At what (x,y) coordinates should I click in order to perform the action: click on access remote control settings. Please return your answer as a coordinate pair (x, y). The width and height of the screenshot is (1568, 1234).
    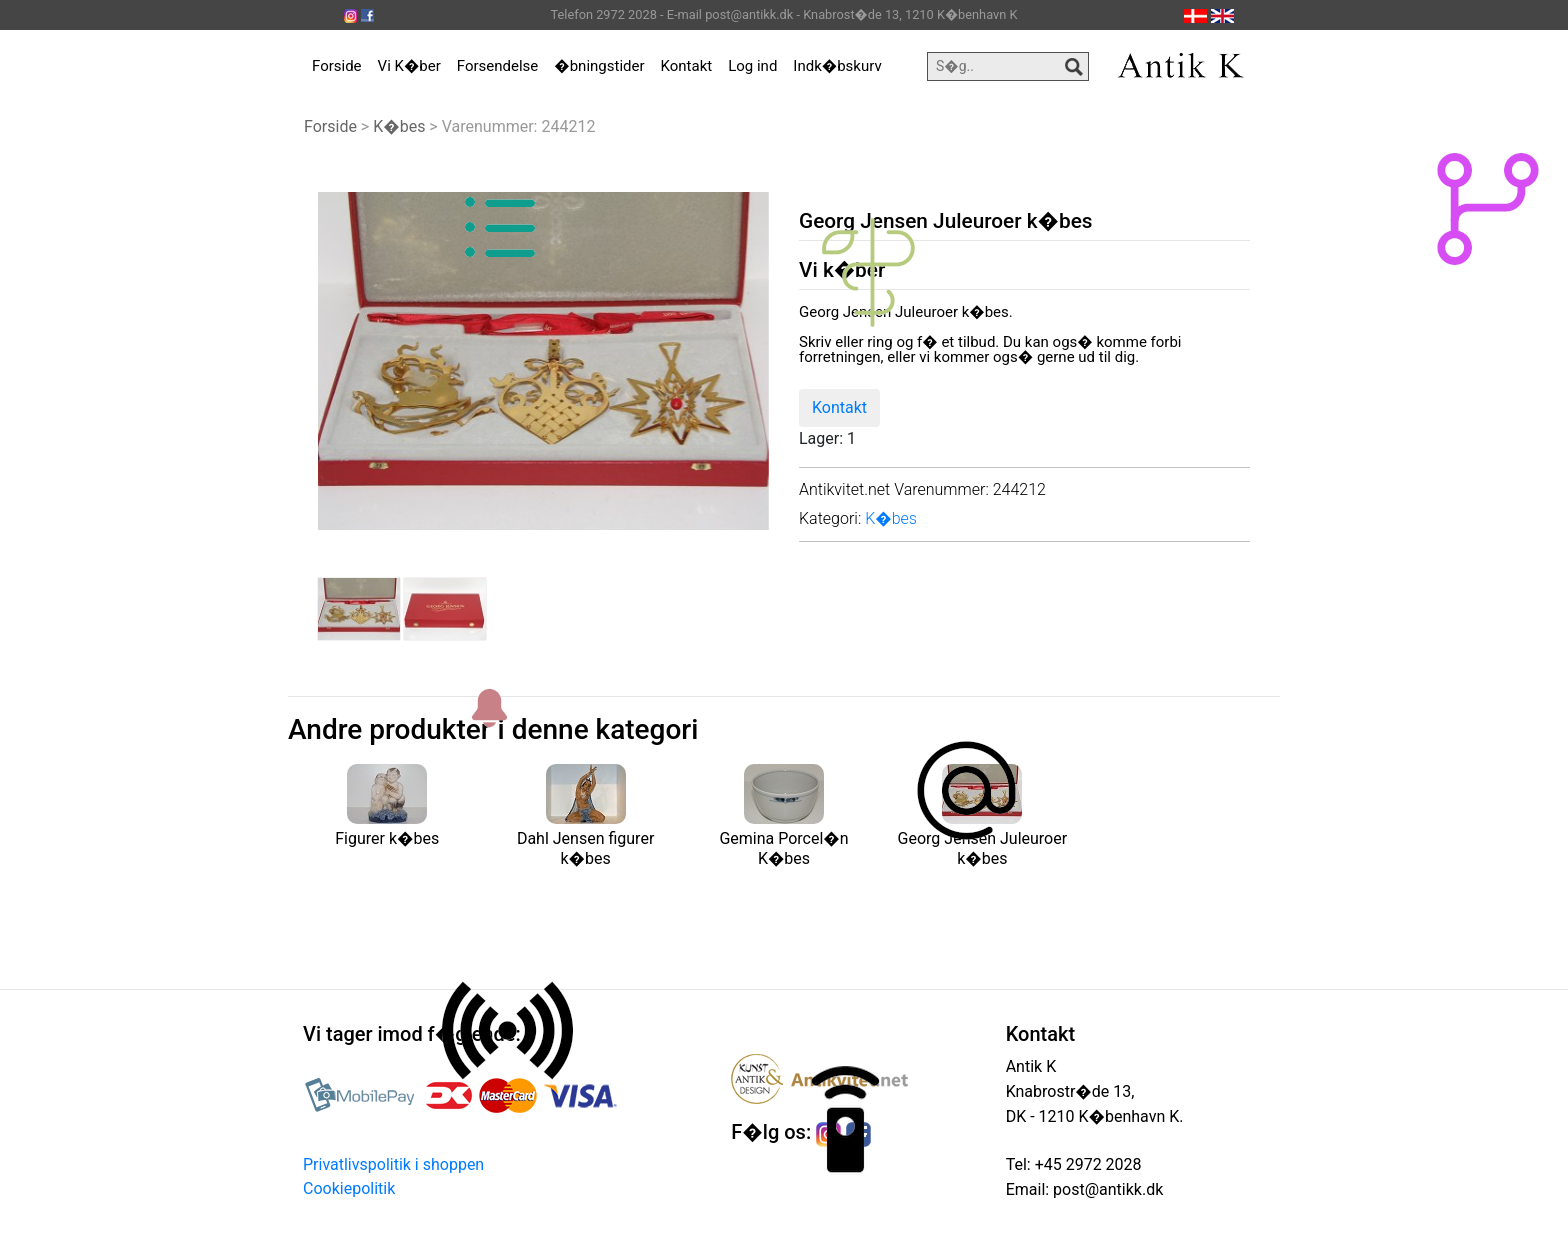
    Looking at the image, I should click on (845, 1121).